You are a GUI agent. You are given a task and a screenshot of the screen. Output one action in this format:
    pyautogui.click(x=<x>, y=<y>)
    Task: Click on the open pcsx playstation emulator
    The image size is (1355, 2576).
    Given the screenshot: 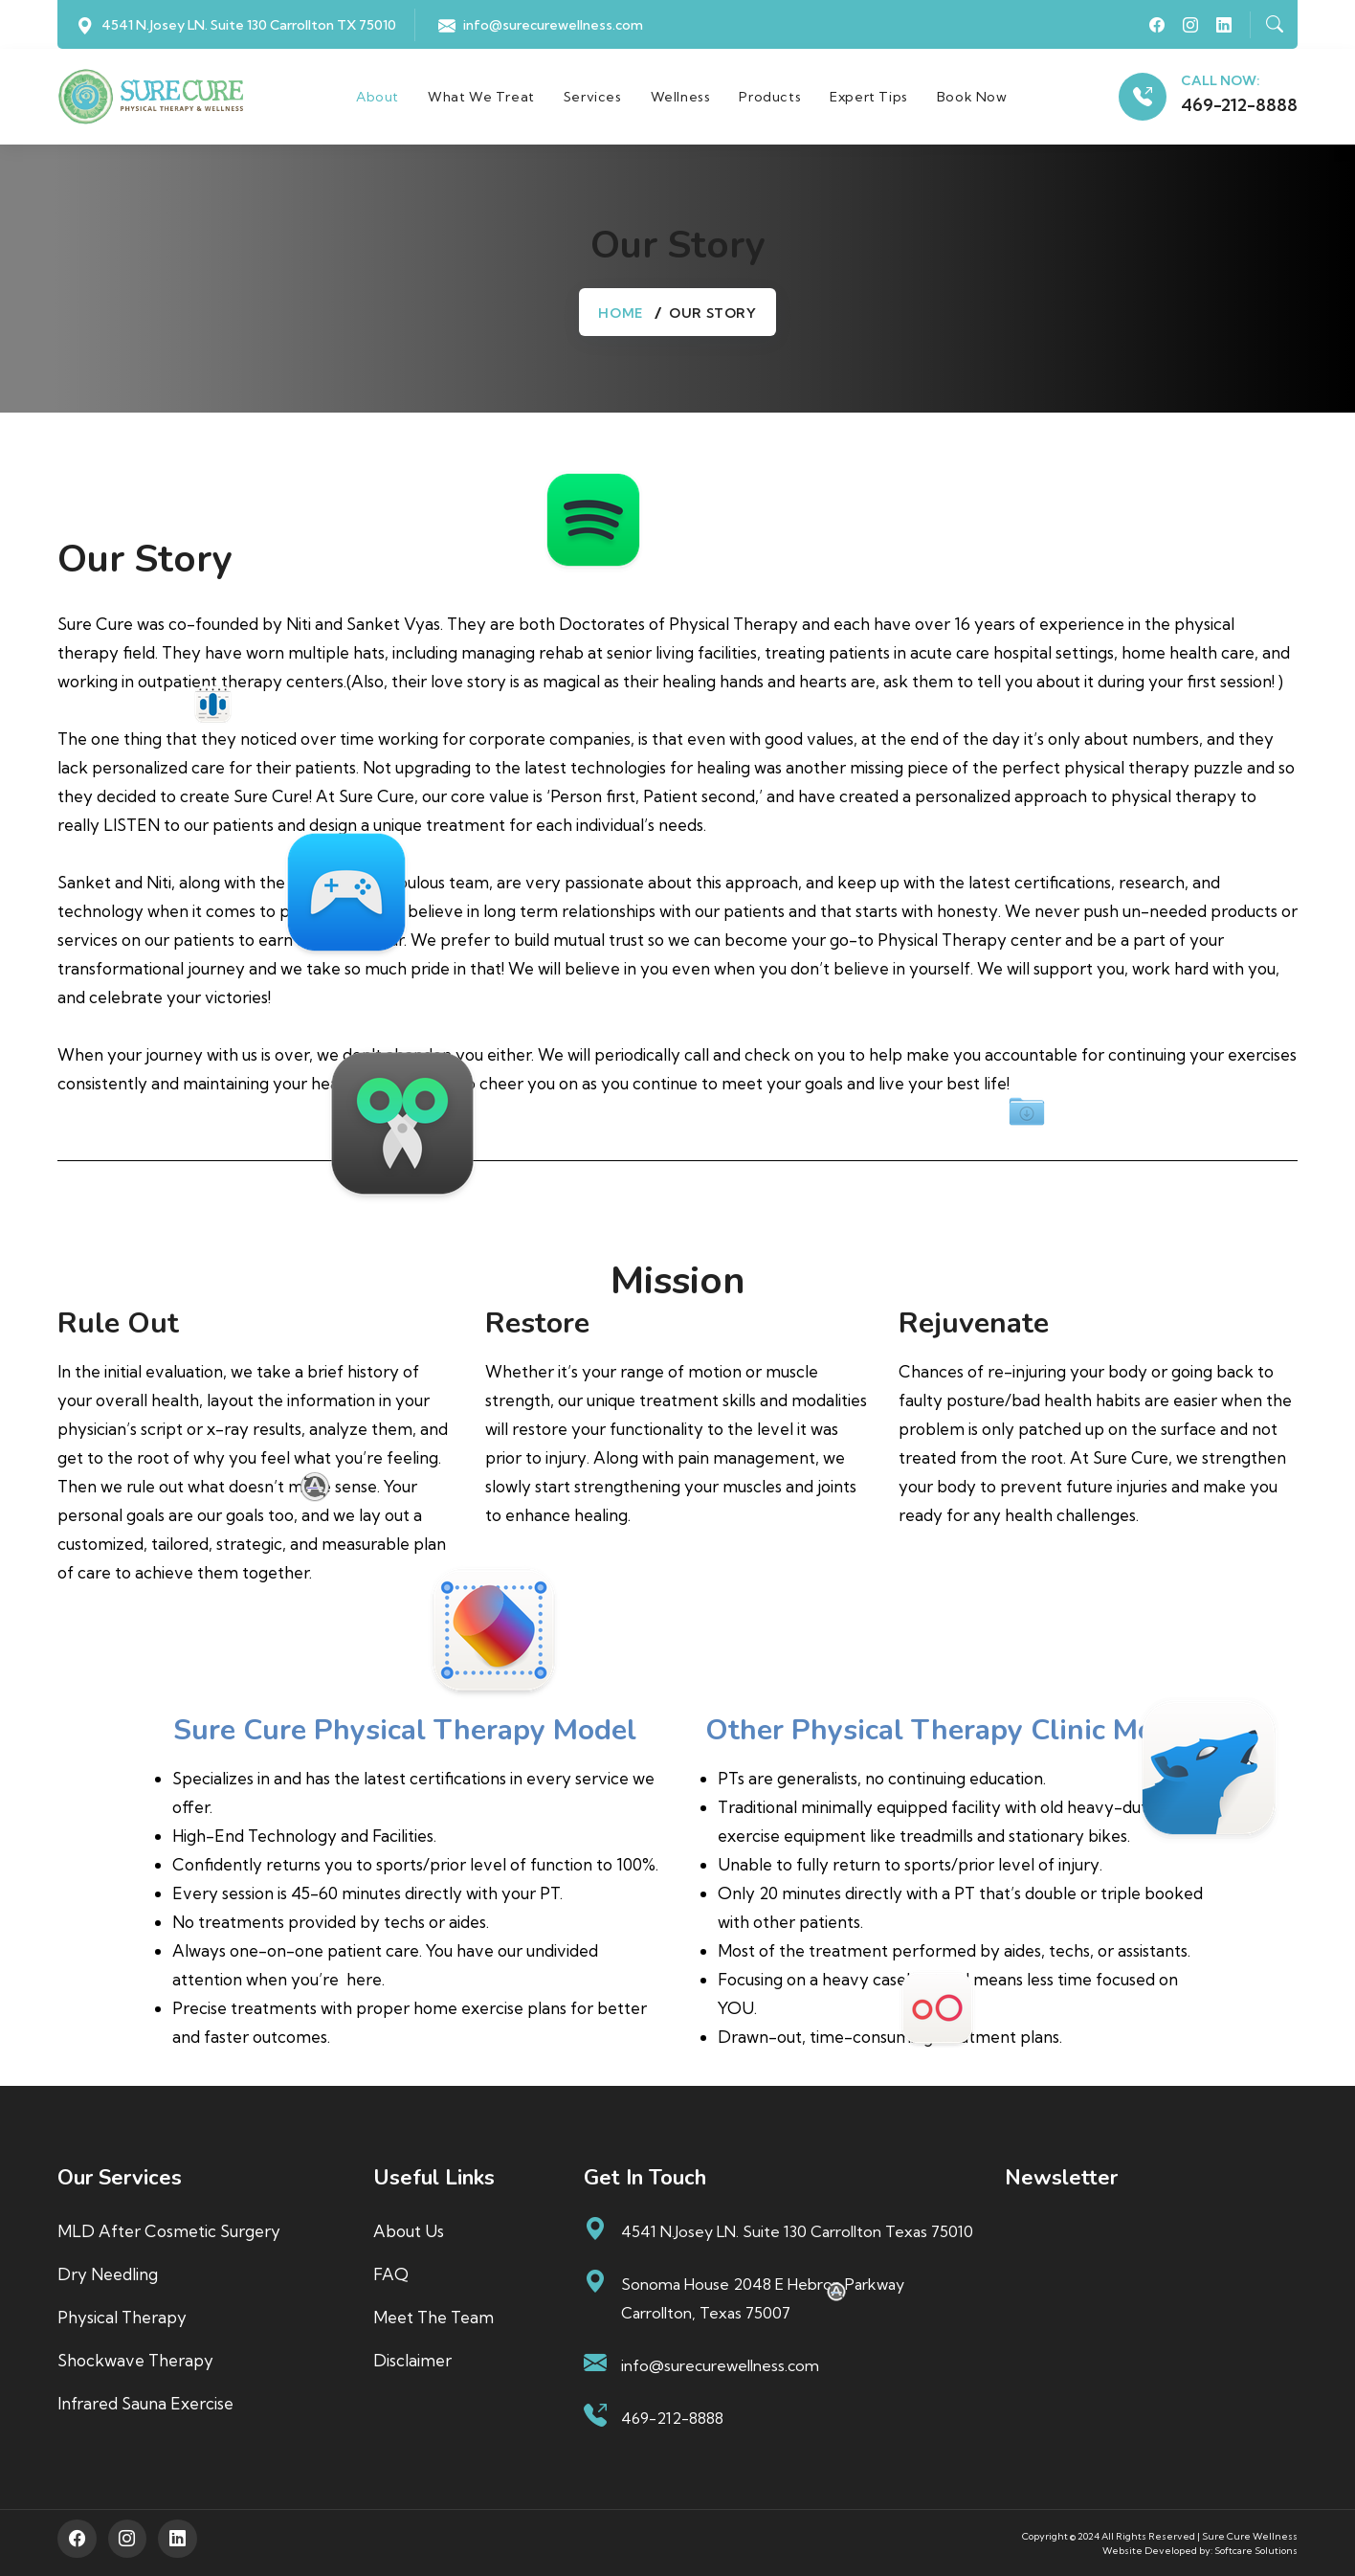 What is the action you would take?
    pyautogui.click(x=346, y=892)
    